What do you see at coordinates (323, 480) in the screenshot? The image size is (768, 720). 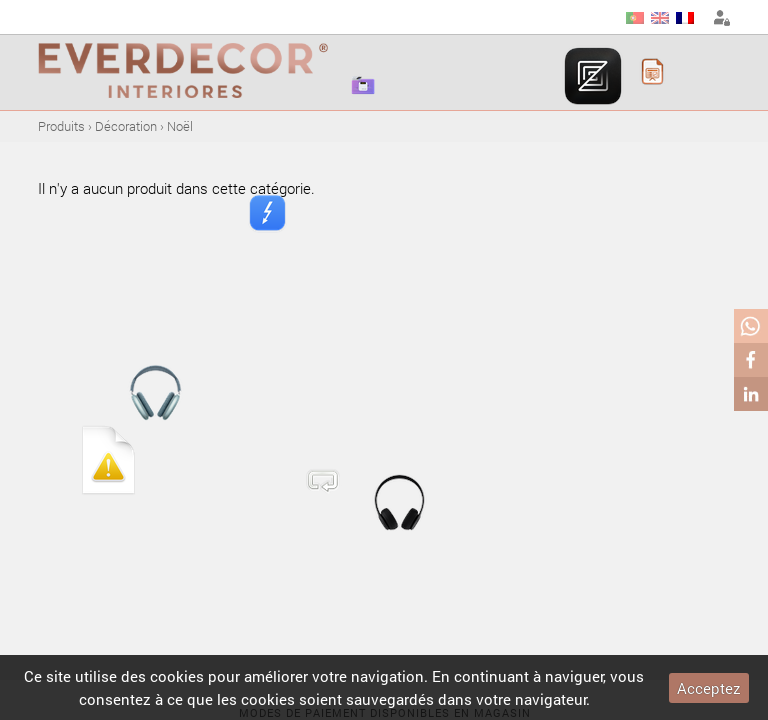 I see `enable repeat mode for current playlist` at bounding box center [323, 480].